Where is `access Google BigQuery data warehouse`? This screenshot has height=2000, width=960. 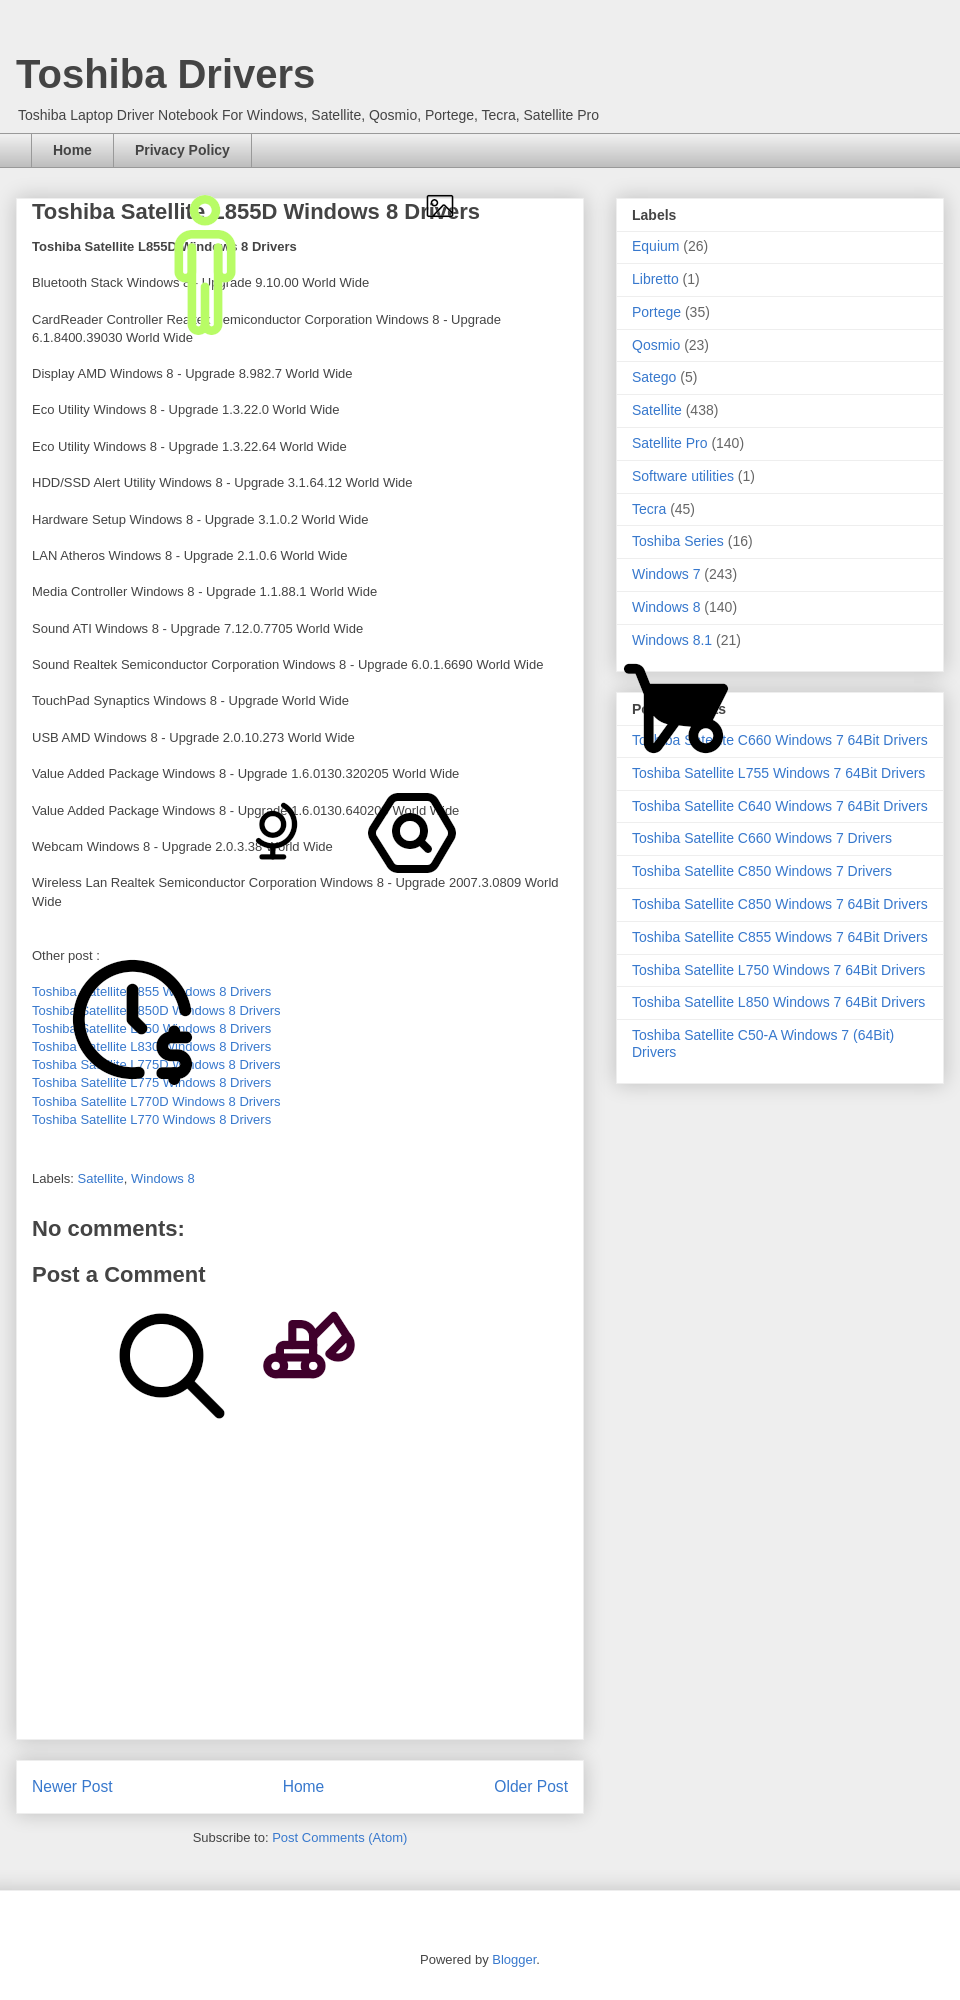 access Google BigQuery data warehouse is located at coordinates (412, 833).